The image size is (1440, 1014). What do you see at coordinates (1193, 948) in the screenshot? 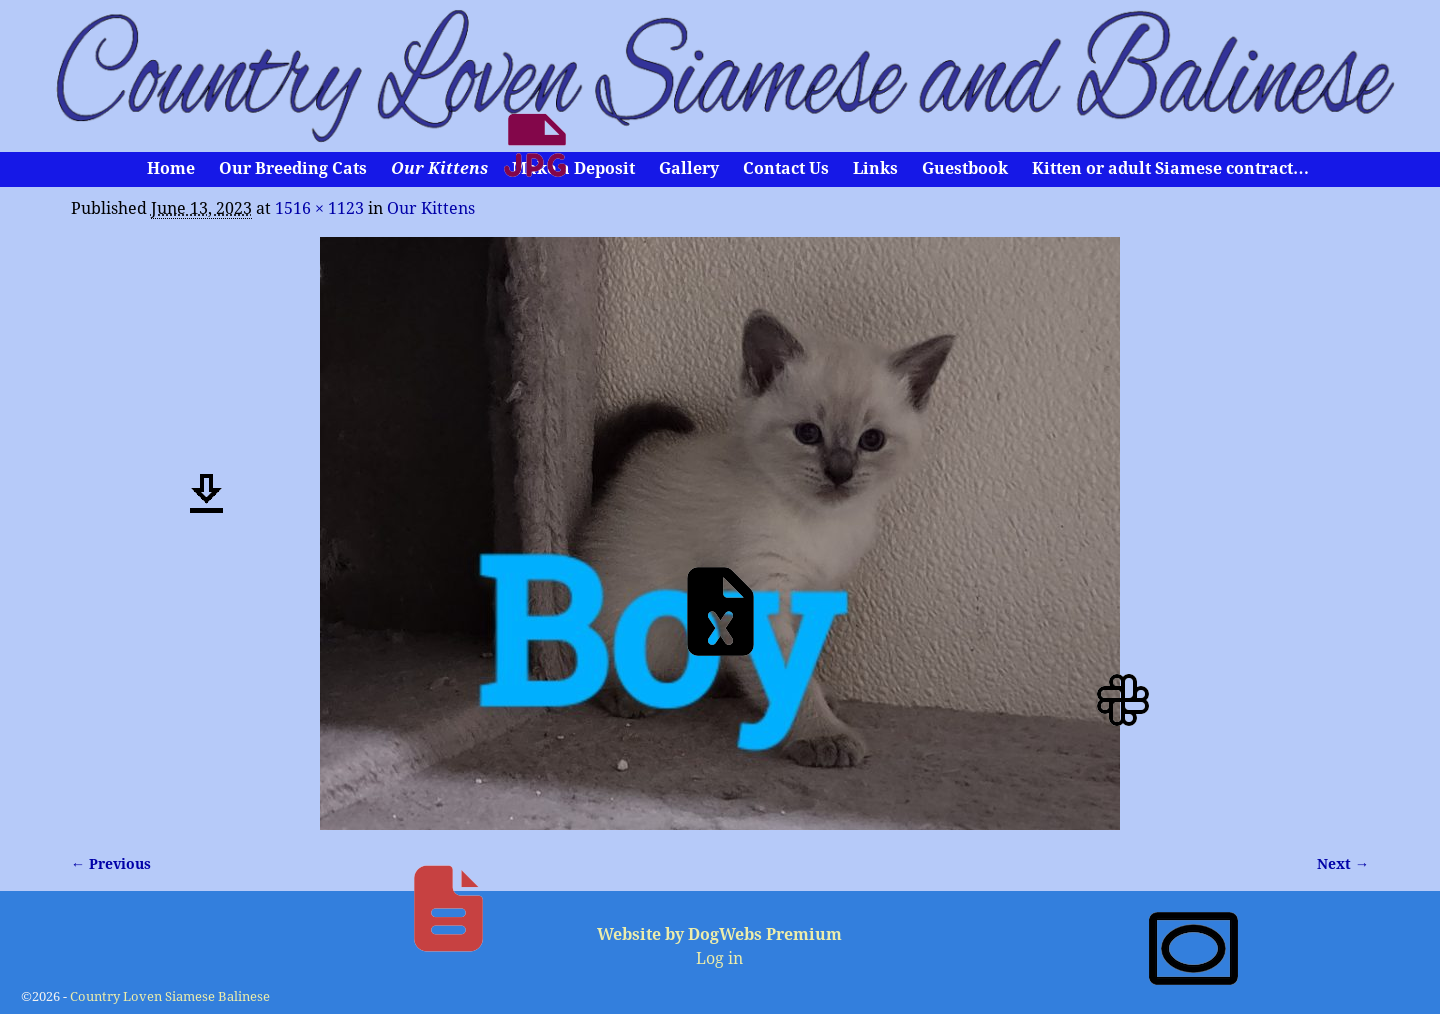
I see `apply vignette effect to photo` at bounding box center [1193, 948].